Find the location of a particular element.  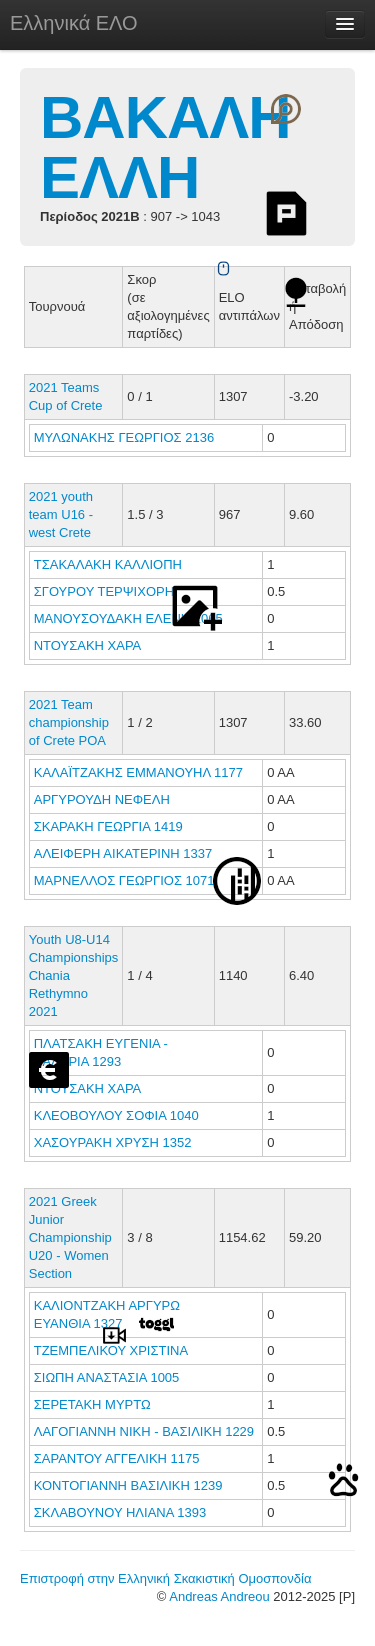

view pinned location on map is located at coordinates (296, 291).